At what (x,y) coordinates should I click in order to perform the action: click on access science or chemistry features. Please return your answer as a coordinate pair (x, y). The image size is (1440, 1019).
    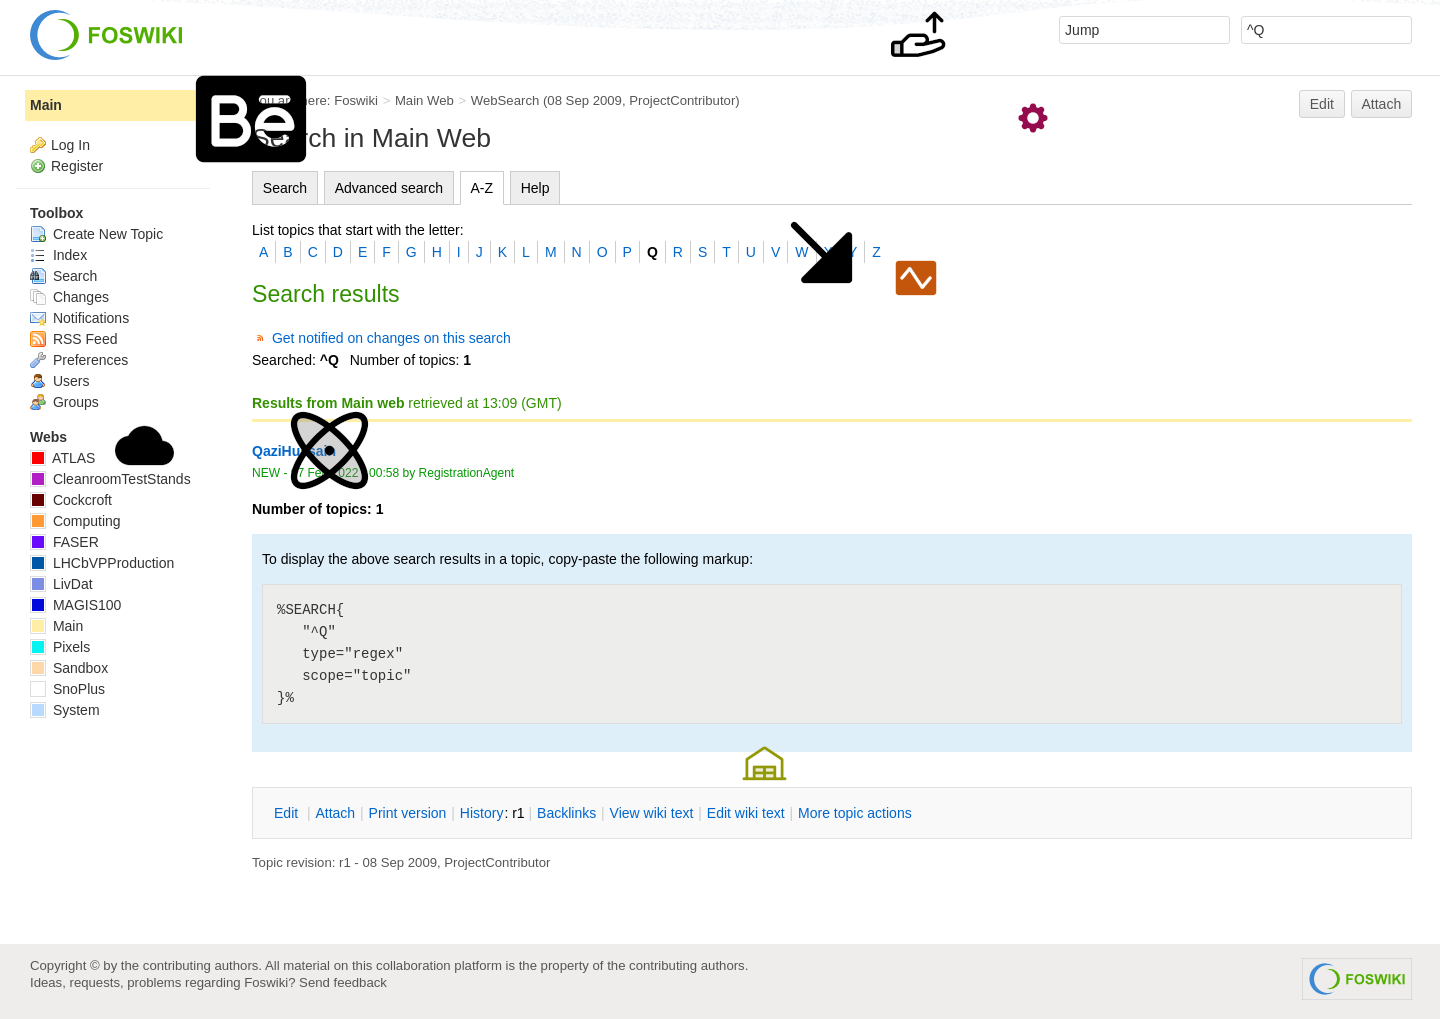
    Looking at the image, I should click on (329, 450).